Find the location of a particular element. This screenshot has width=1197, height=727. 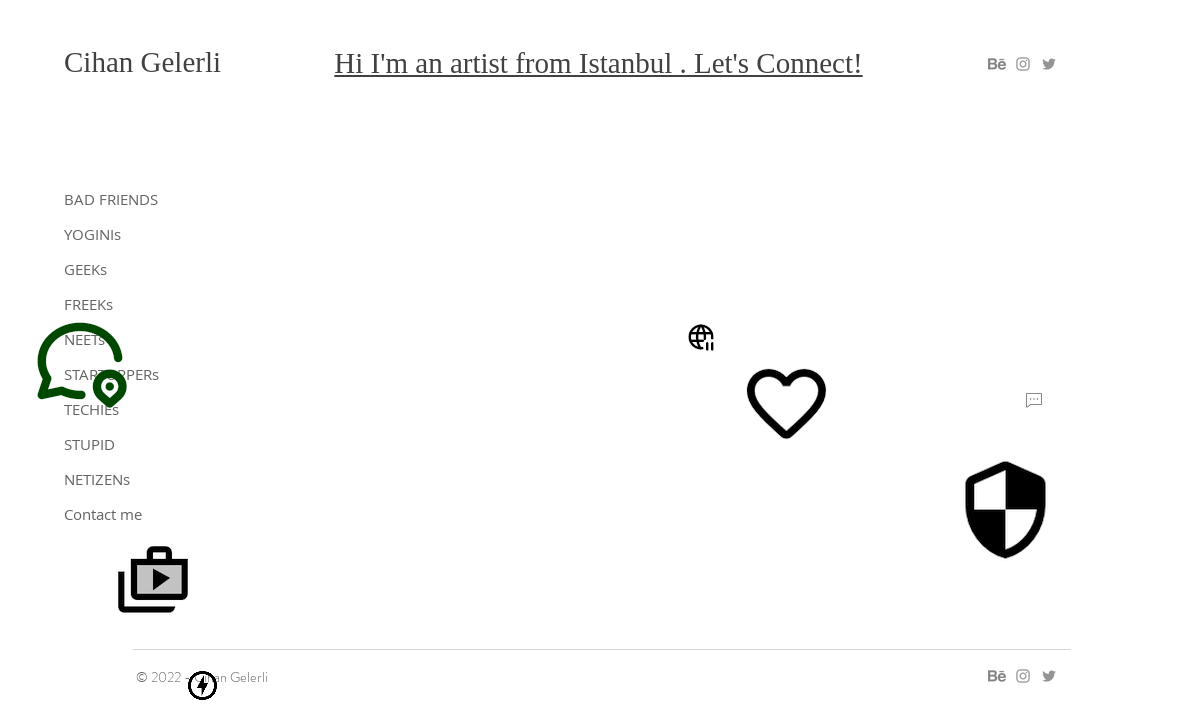

pause global sync or updates is located at coordinates (701, 337).